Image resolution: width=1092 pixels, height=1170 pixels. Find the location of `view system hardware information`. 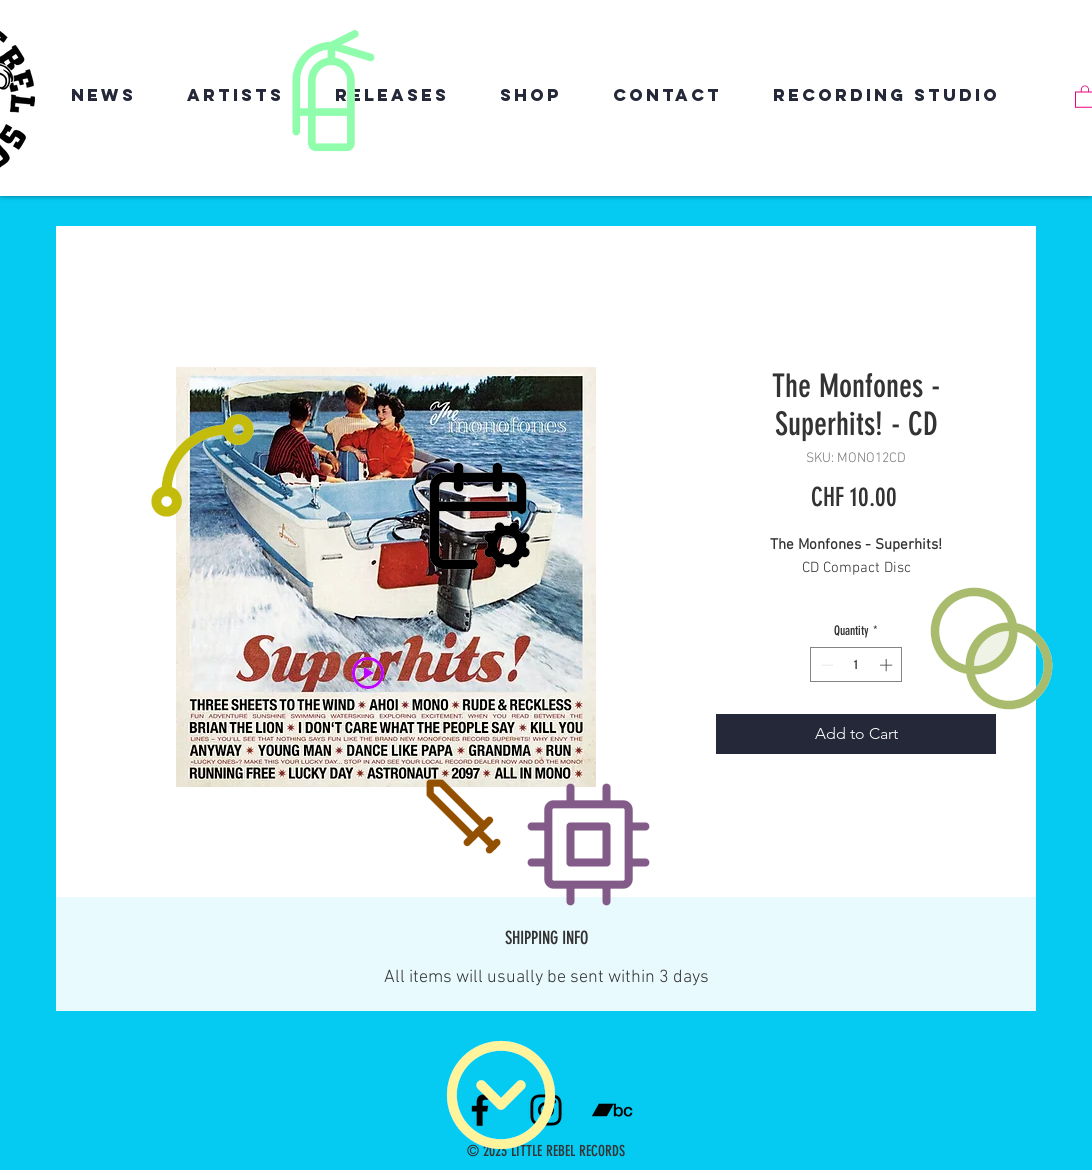

view system hardware information is located at coordinates (588, 844).